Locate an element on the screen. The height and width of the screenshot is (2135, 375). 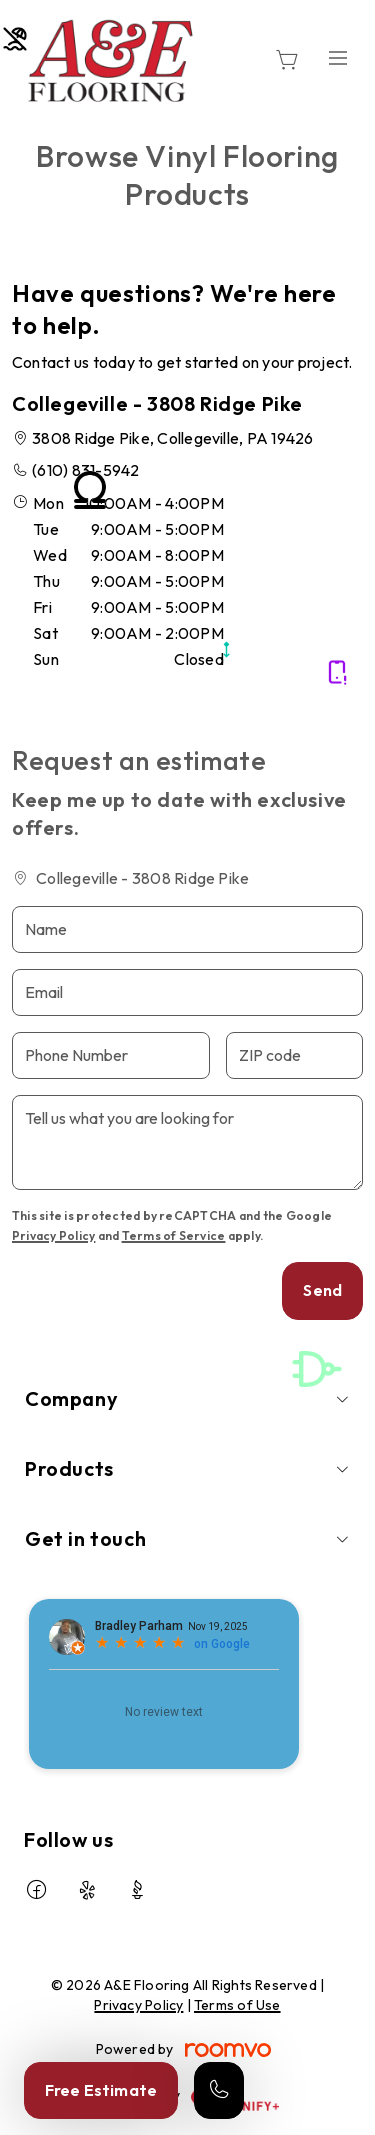
represents a NAND logic gate in circuit design is located at coordinates (317, 1369).